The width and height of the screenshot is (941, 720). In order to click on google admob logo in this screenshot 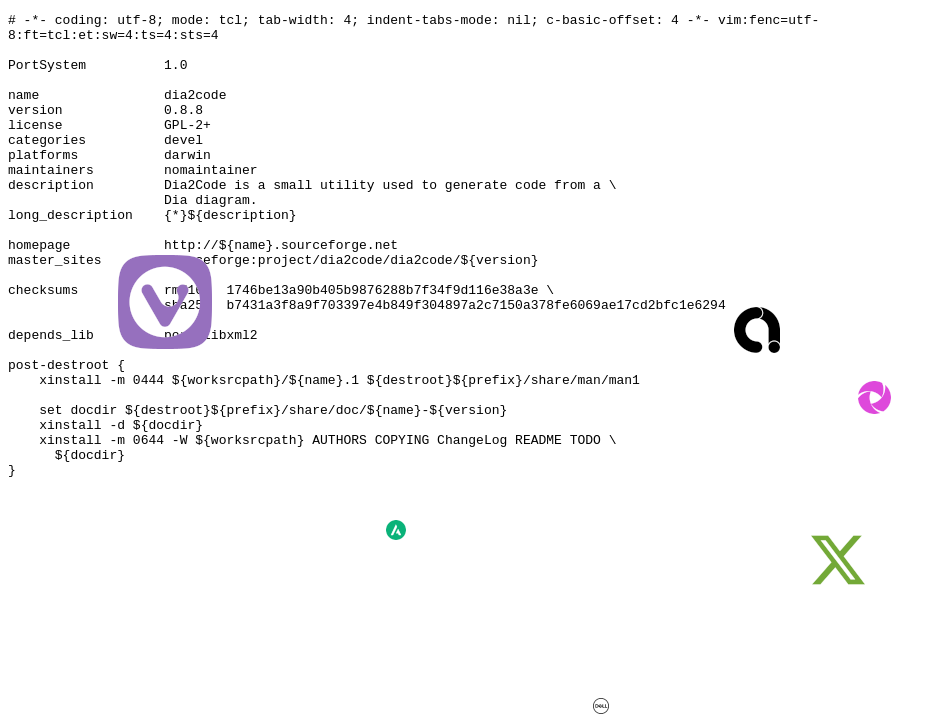, I will do `click(757, 330)`.